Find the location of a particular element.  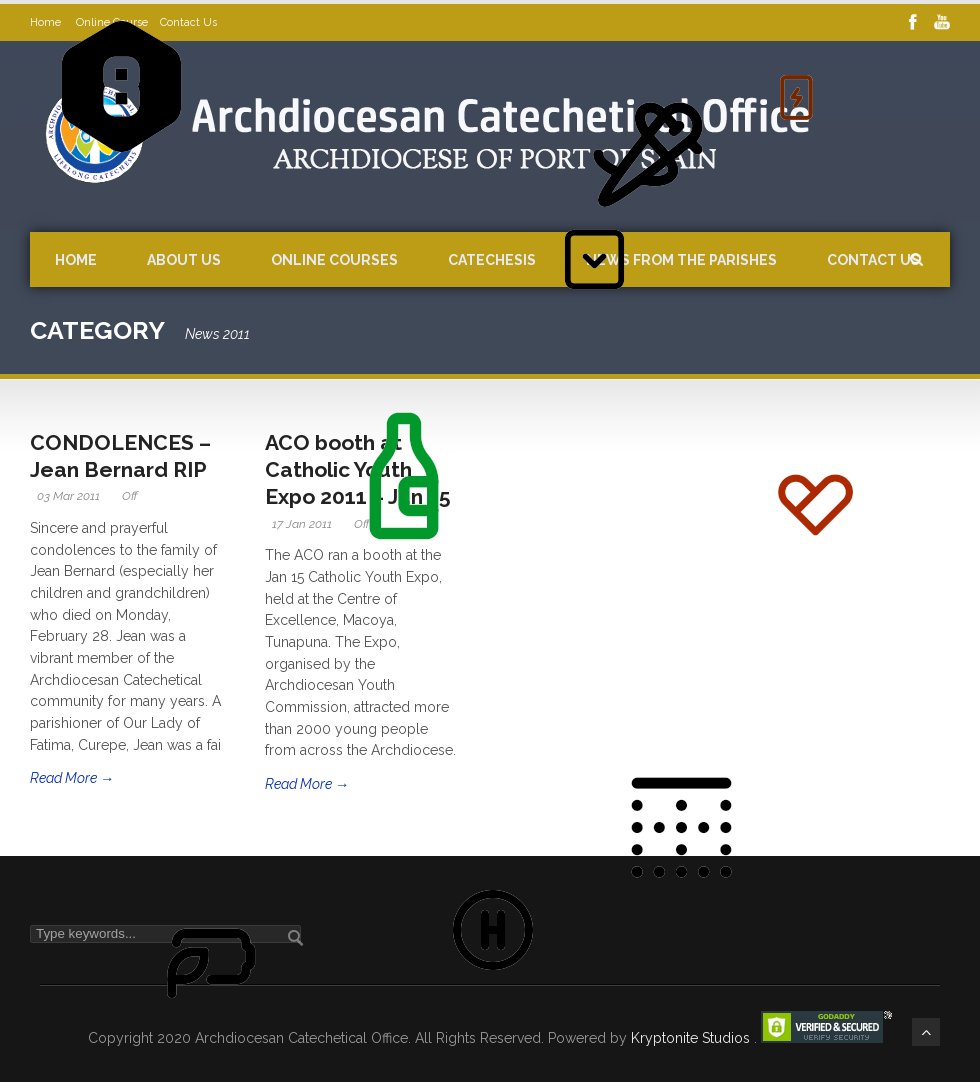

open Google Fit app is located at coordinates (815, 503).